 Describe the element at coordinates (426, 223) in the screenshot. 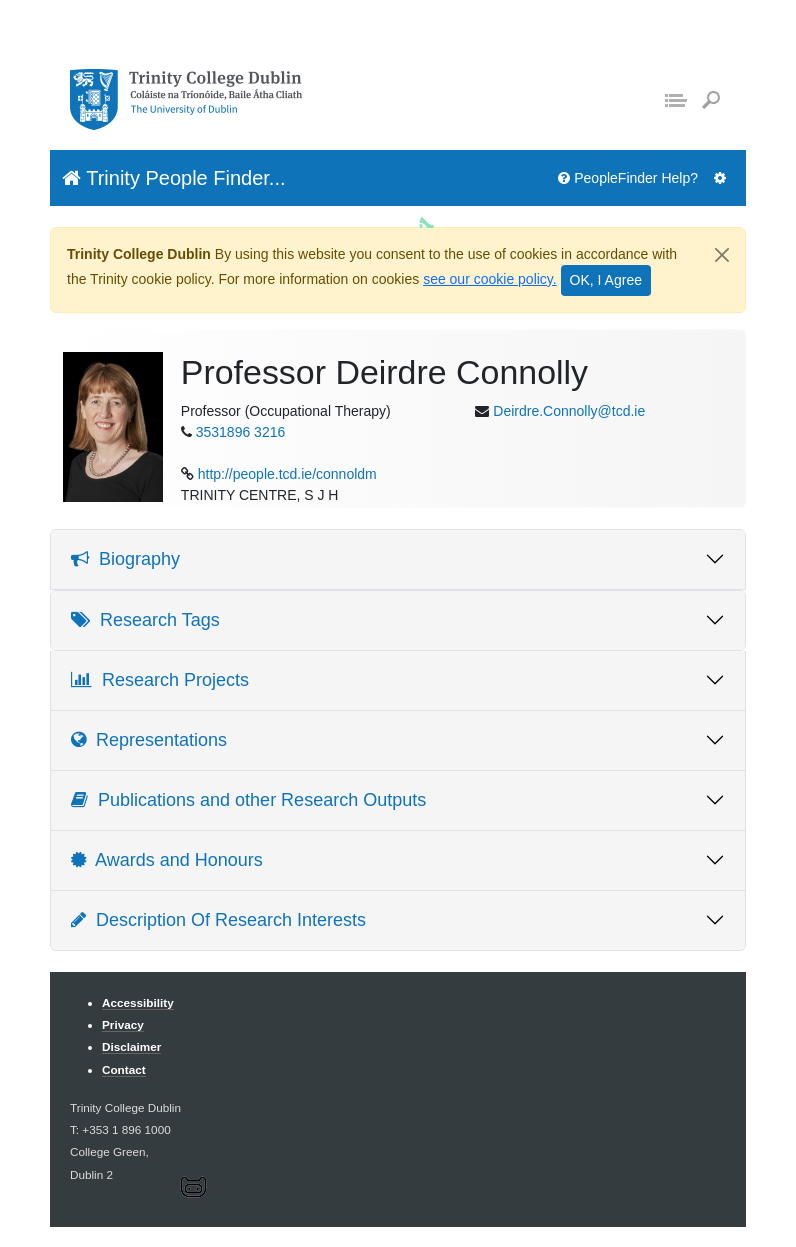

I see `browse women's footwear category` at that location.